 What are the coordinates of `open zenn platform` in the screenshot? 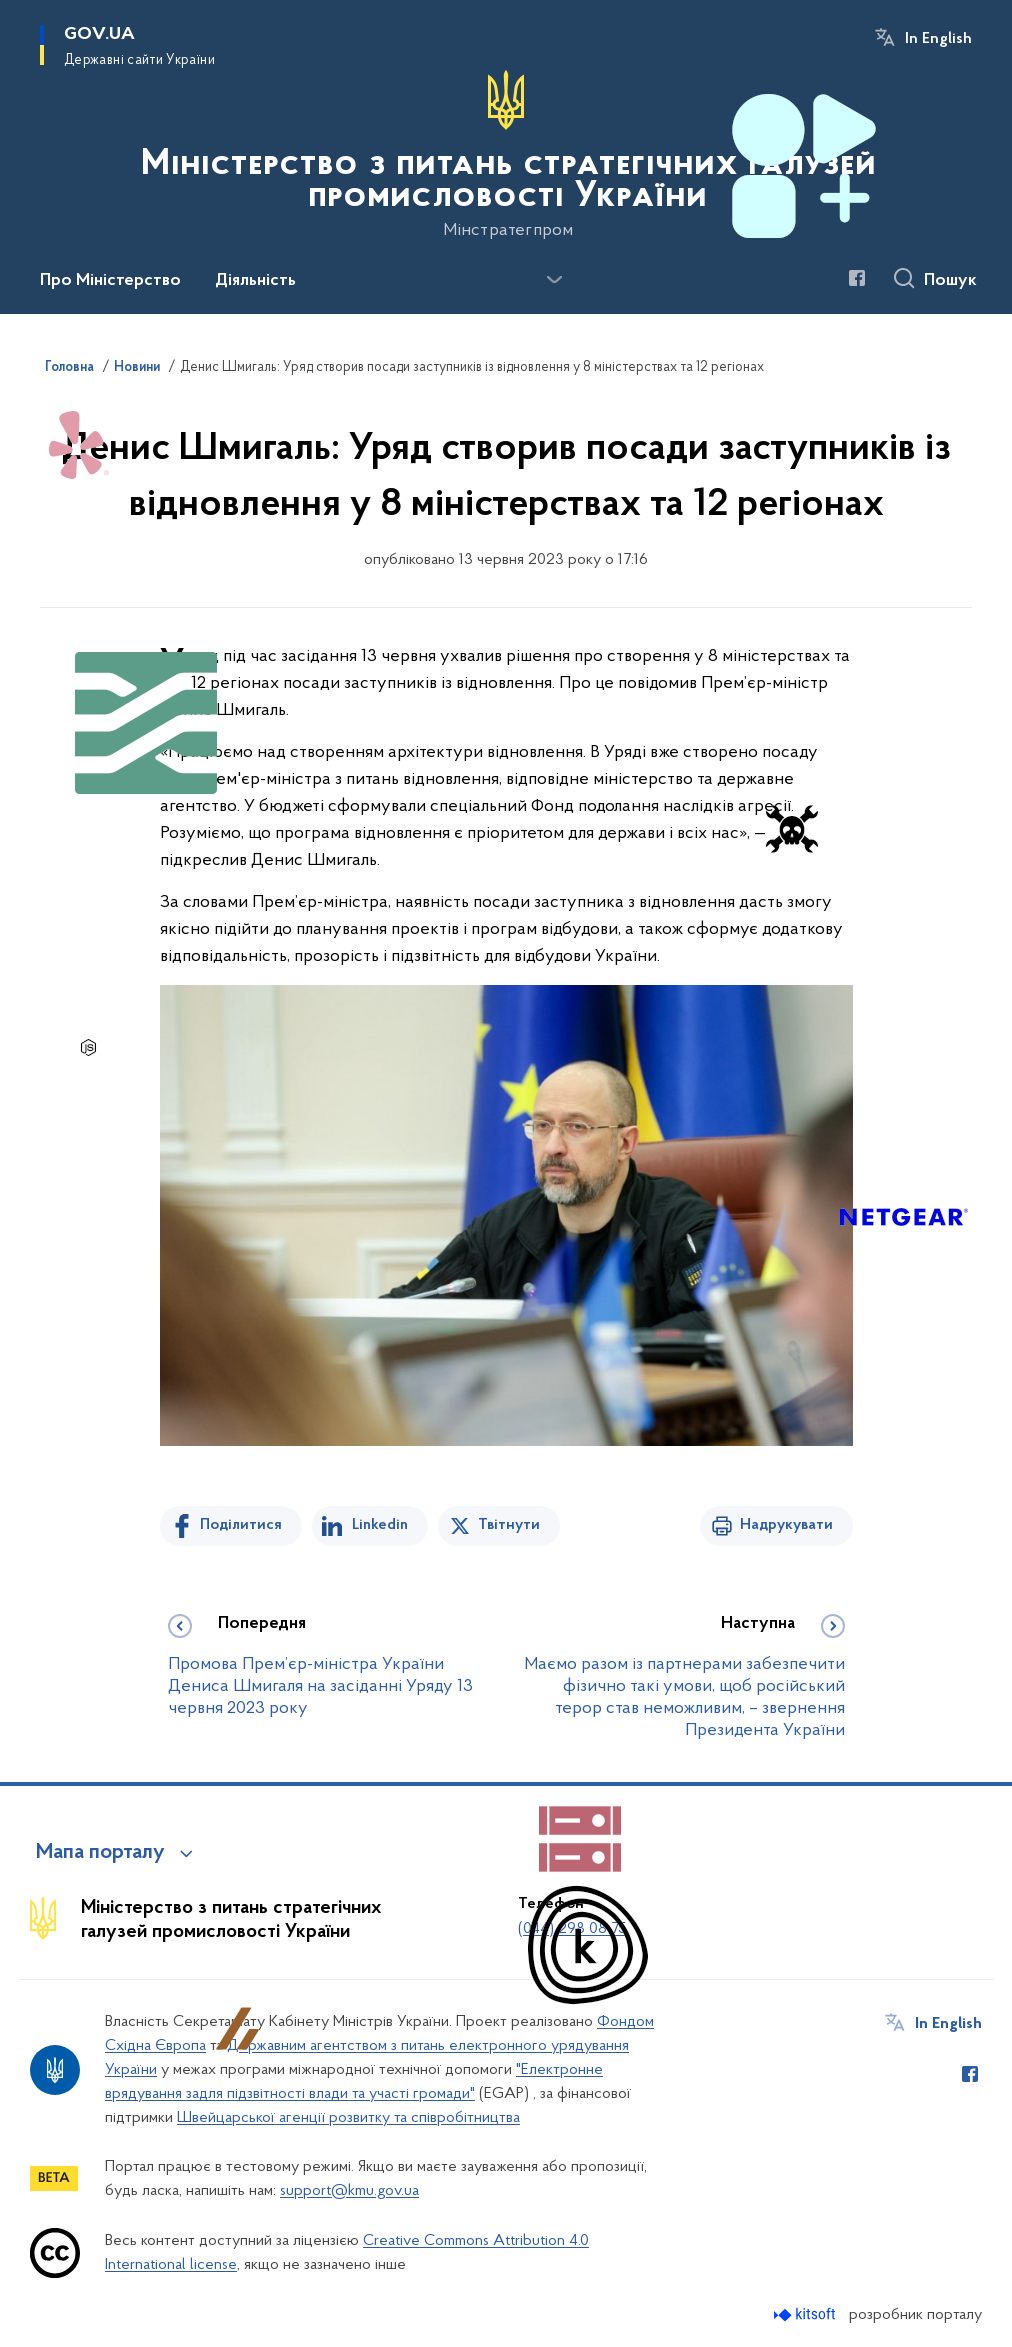 It's located at (237, 2028).